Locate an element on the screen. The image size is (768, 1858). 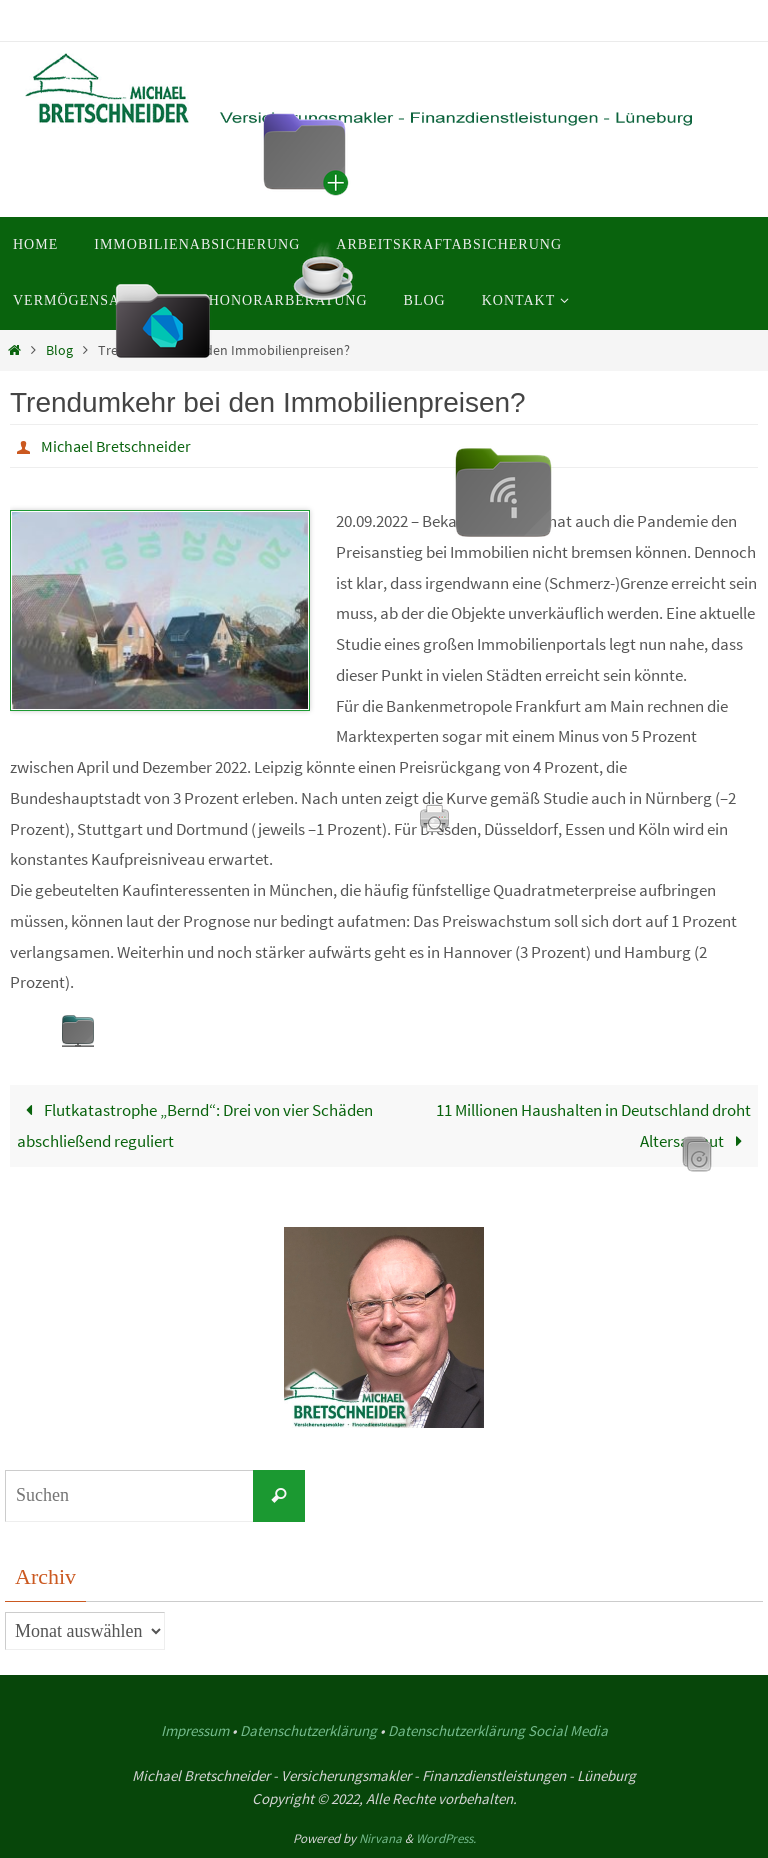
open dart project folder is located at coordinates (162, 323).